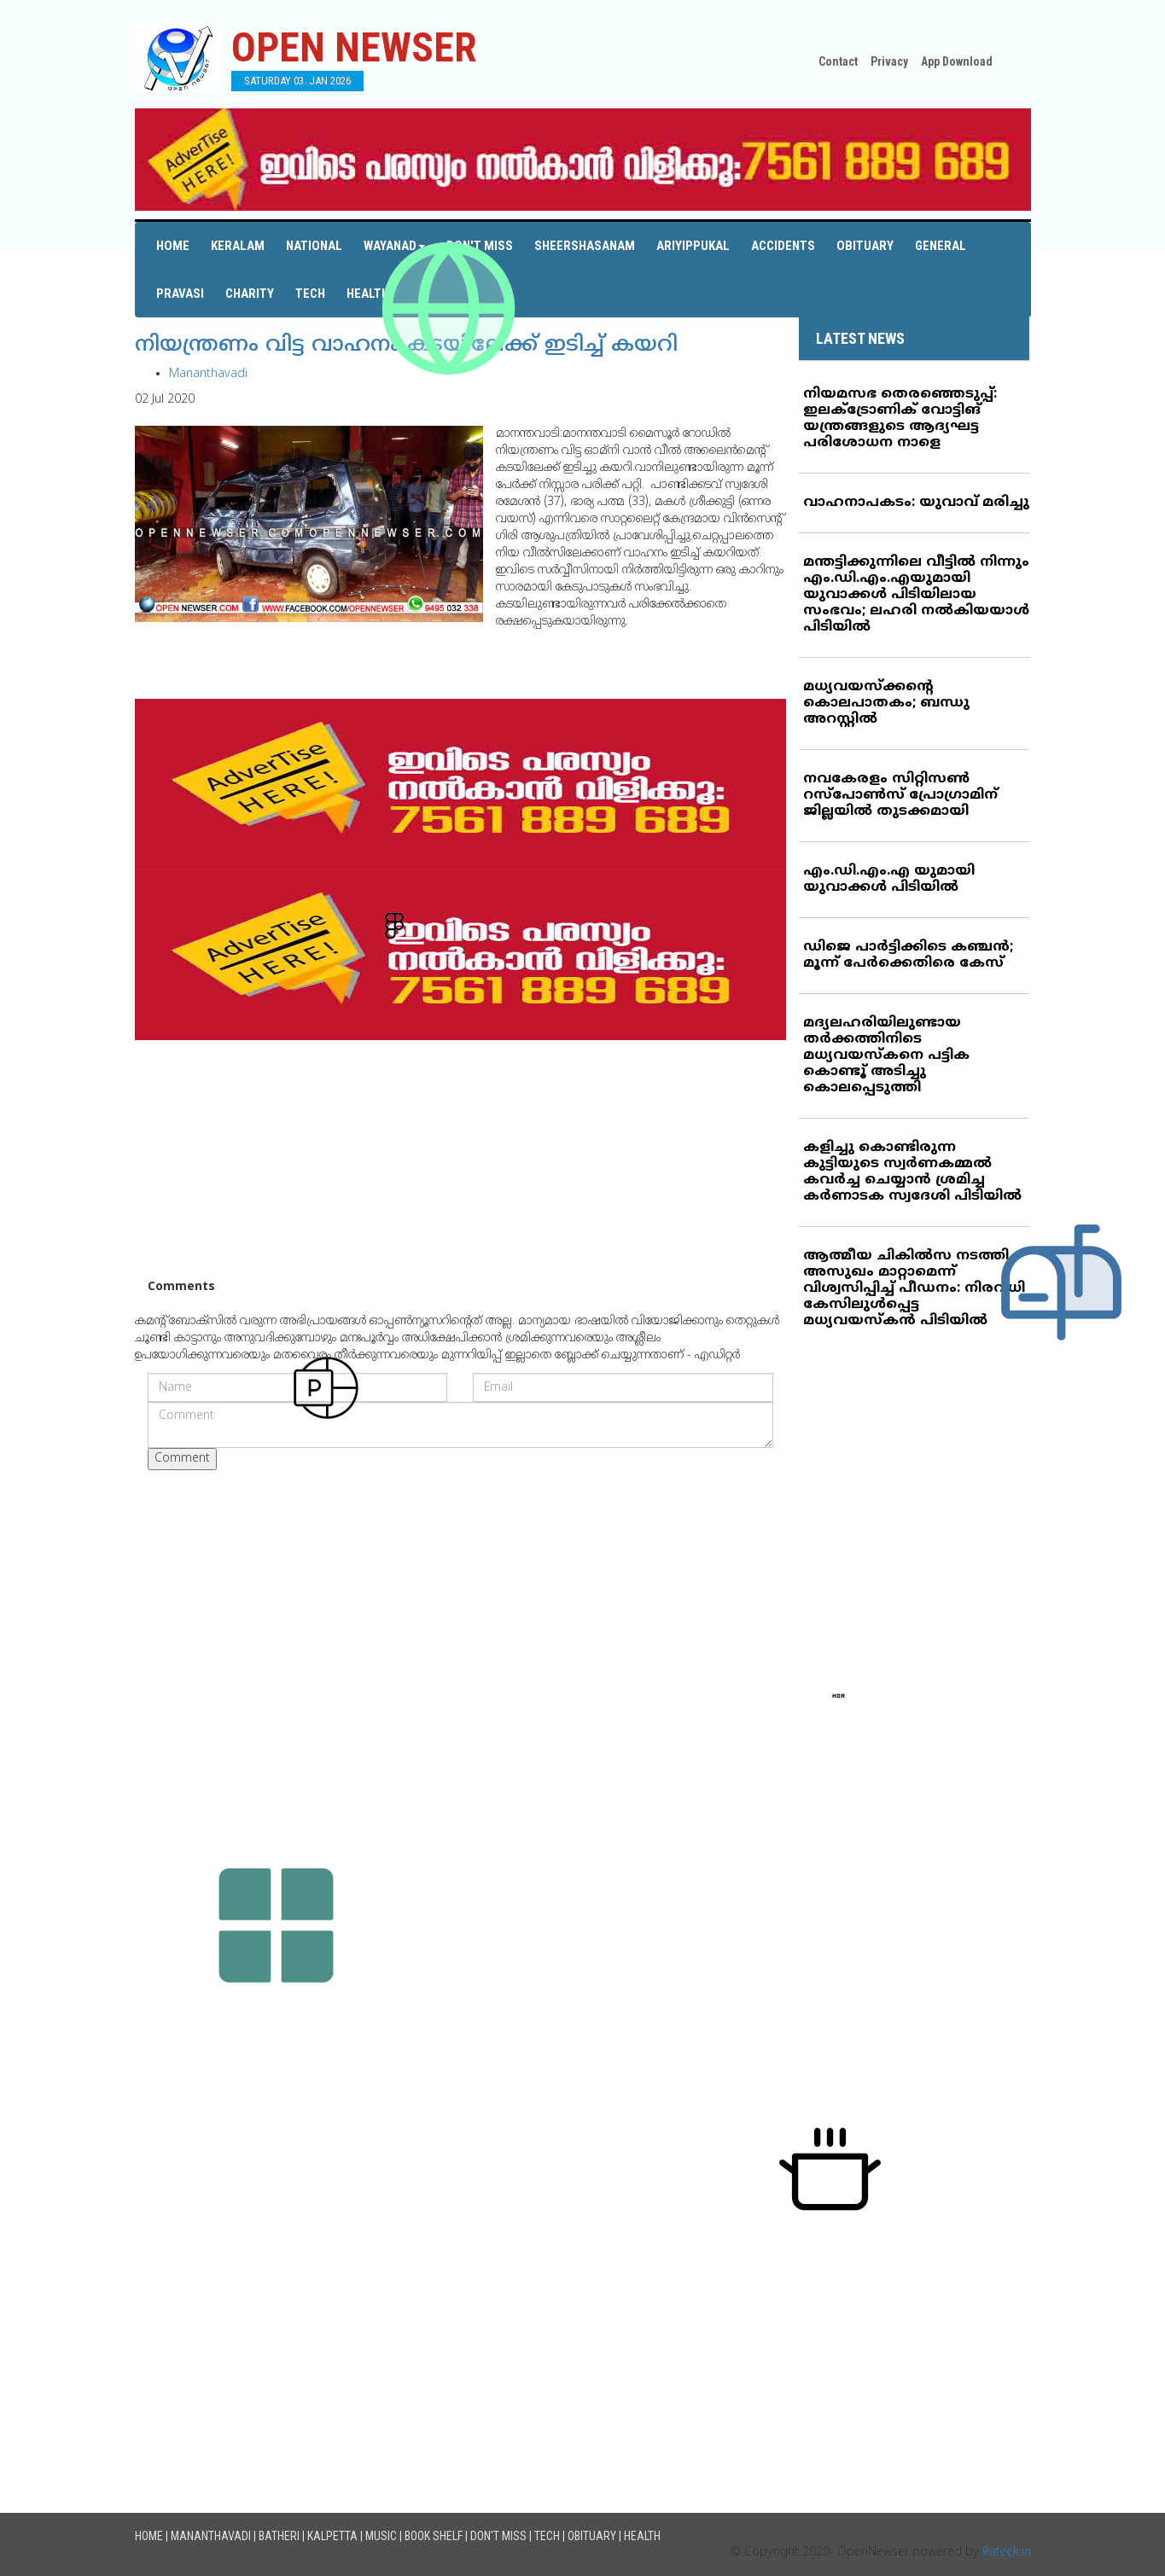  I want to click on HDR mode is currently enabled, so click(838, 1695).